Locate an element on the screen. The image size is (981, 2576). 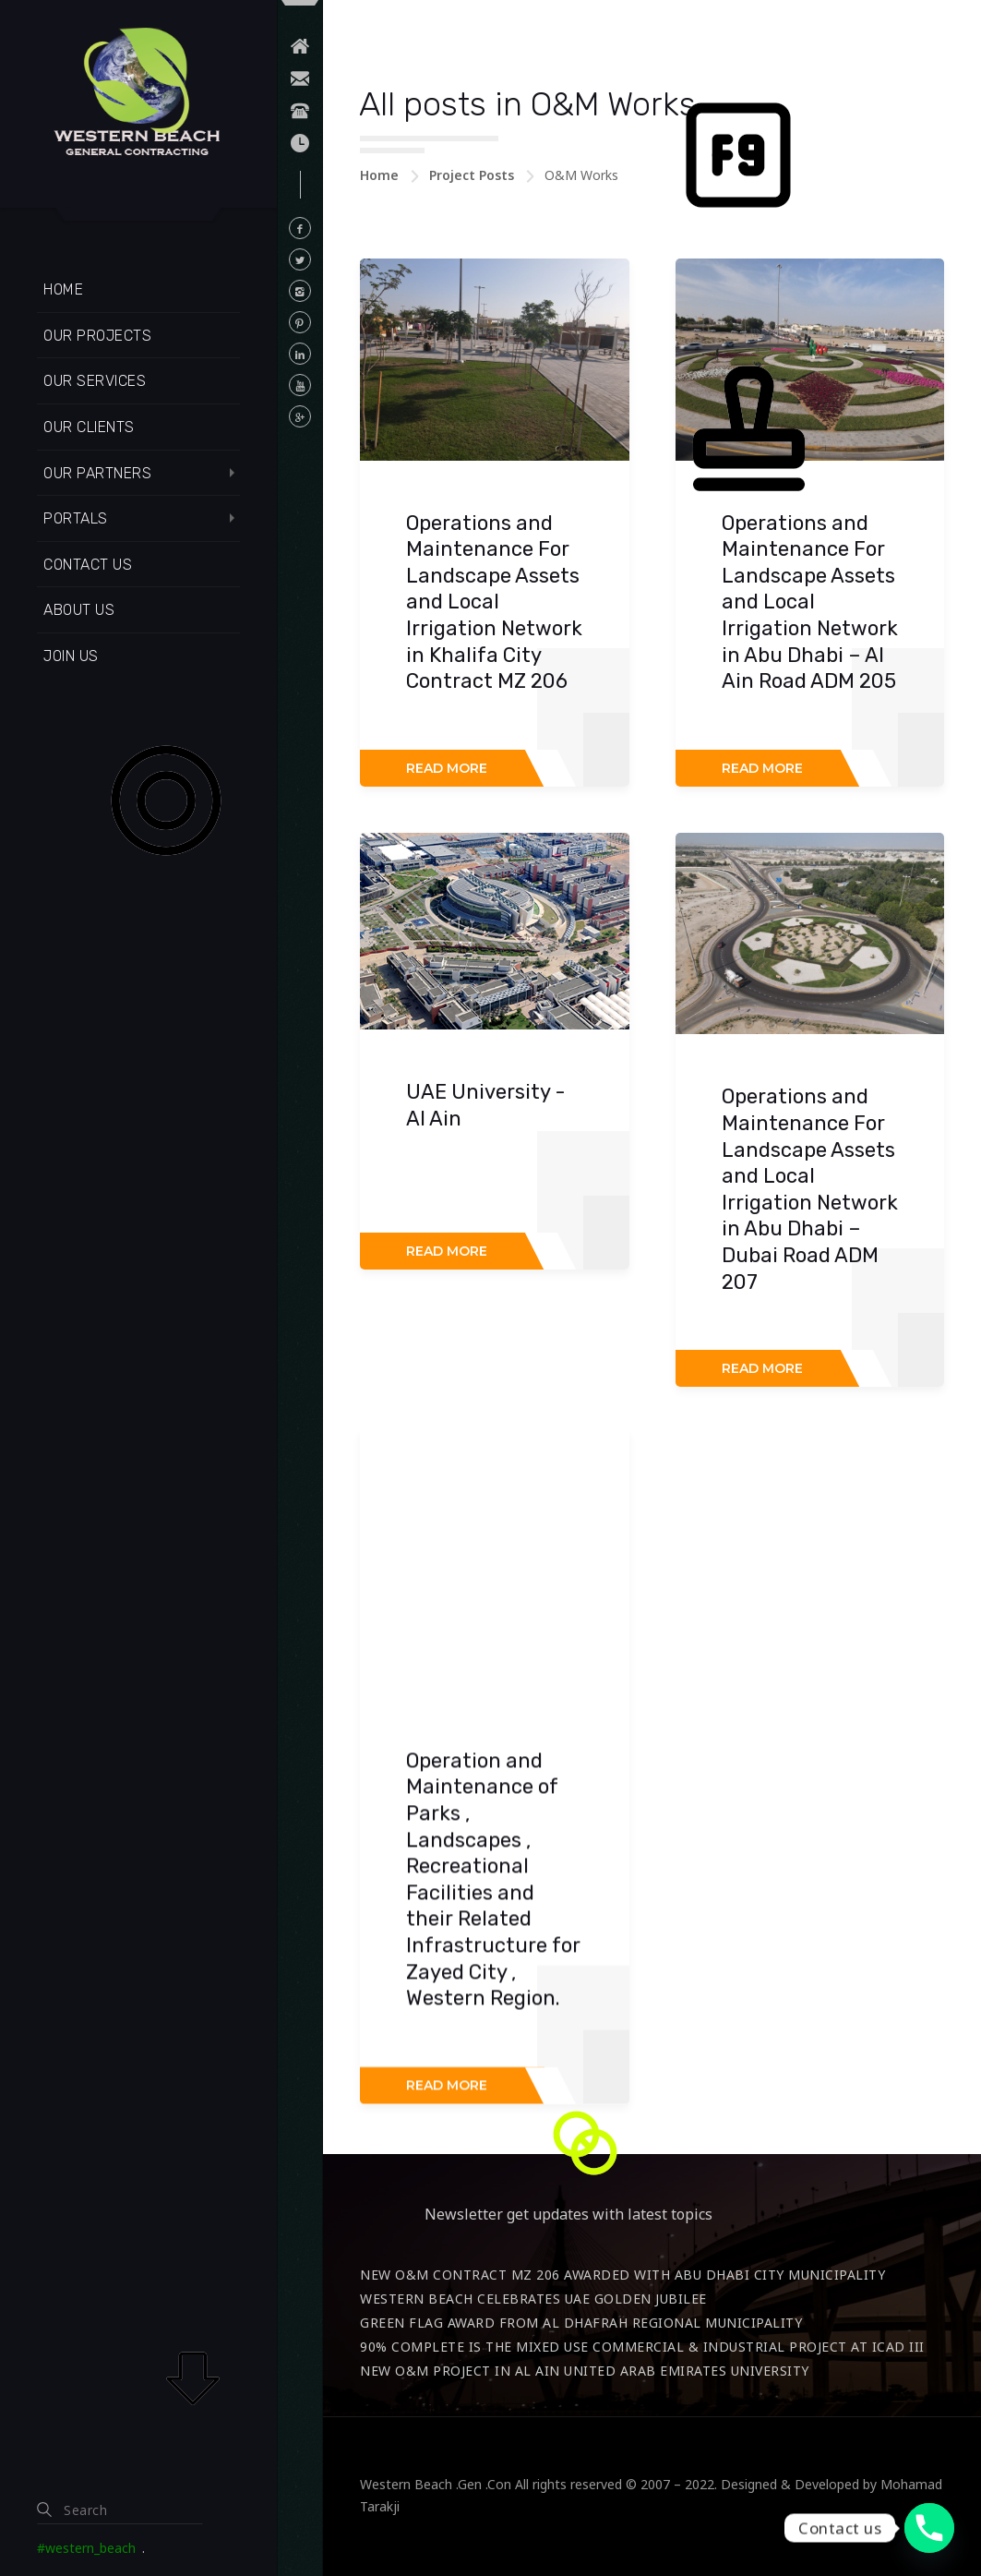
press F9 function key is located at coordinates (738, 155).